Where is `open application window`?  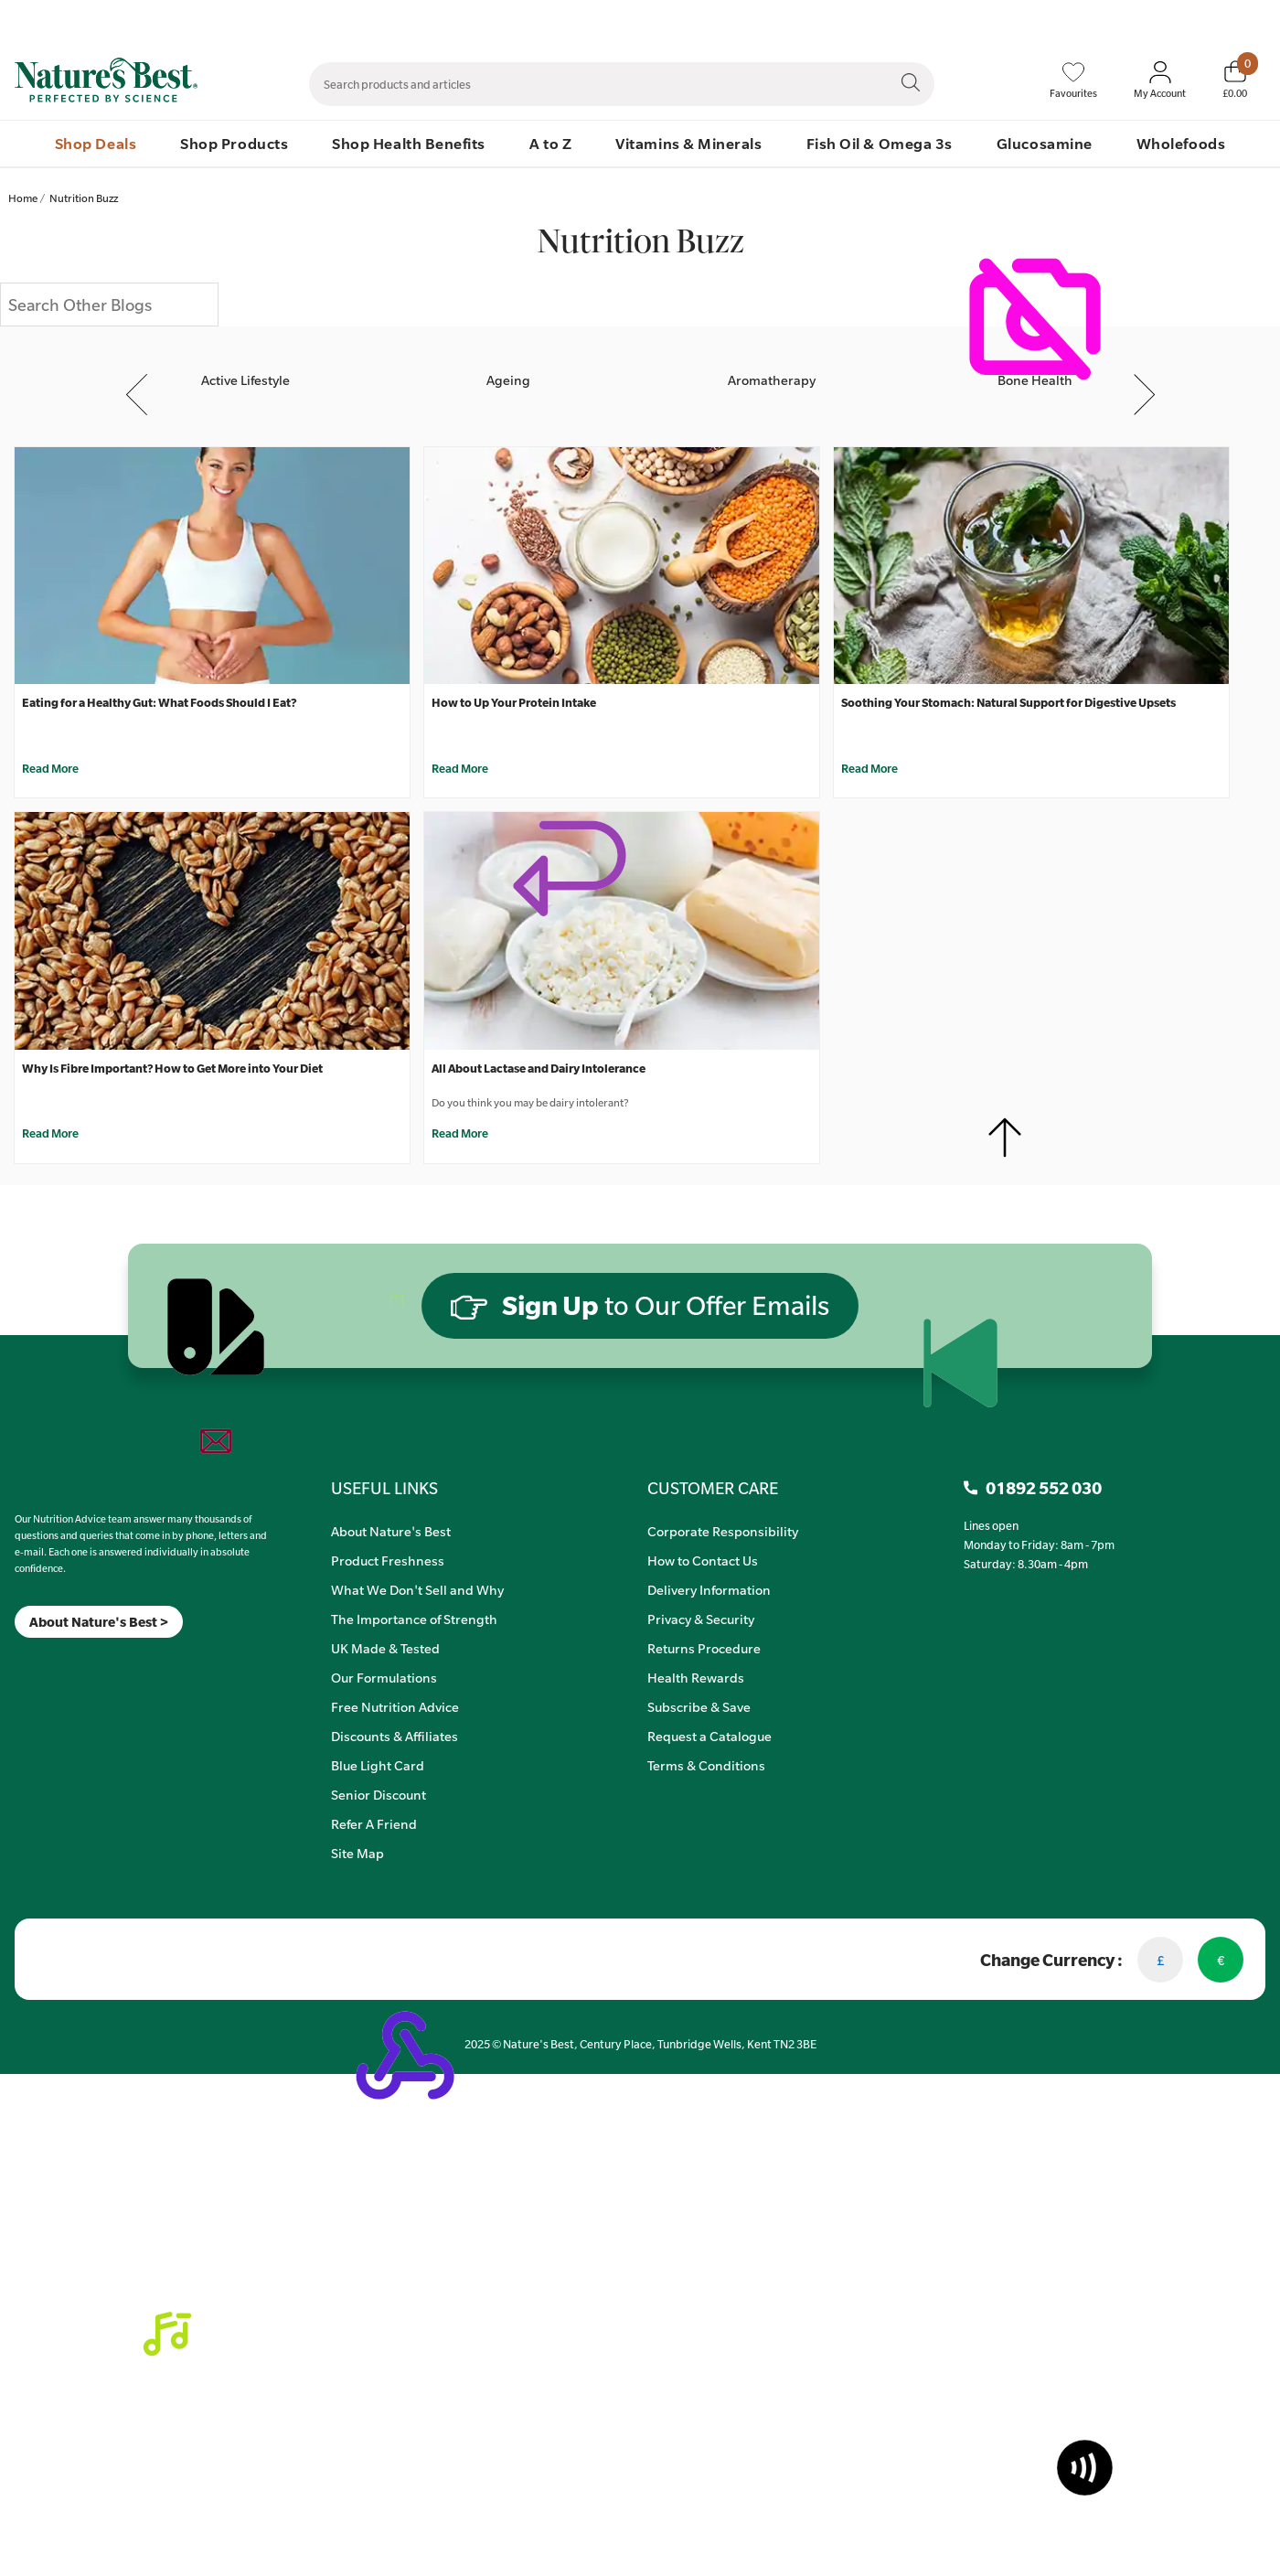
open application window is located at coordinates (397, 1300).